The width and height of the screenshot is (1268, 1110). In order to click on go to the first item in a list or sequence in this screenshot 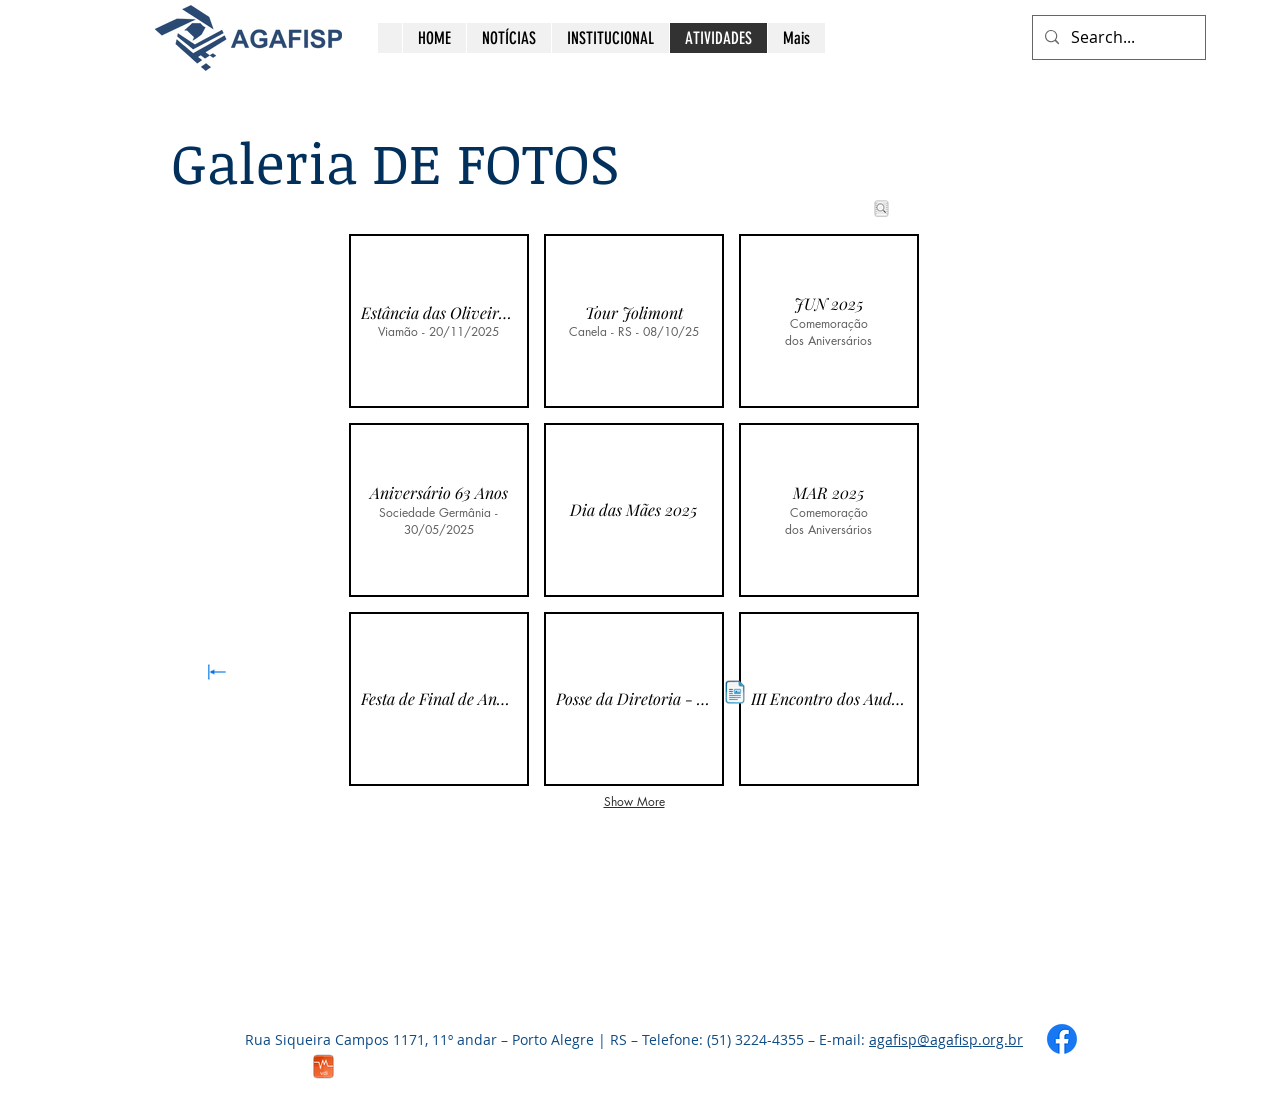, I will do `click(217, 672)`.